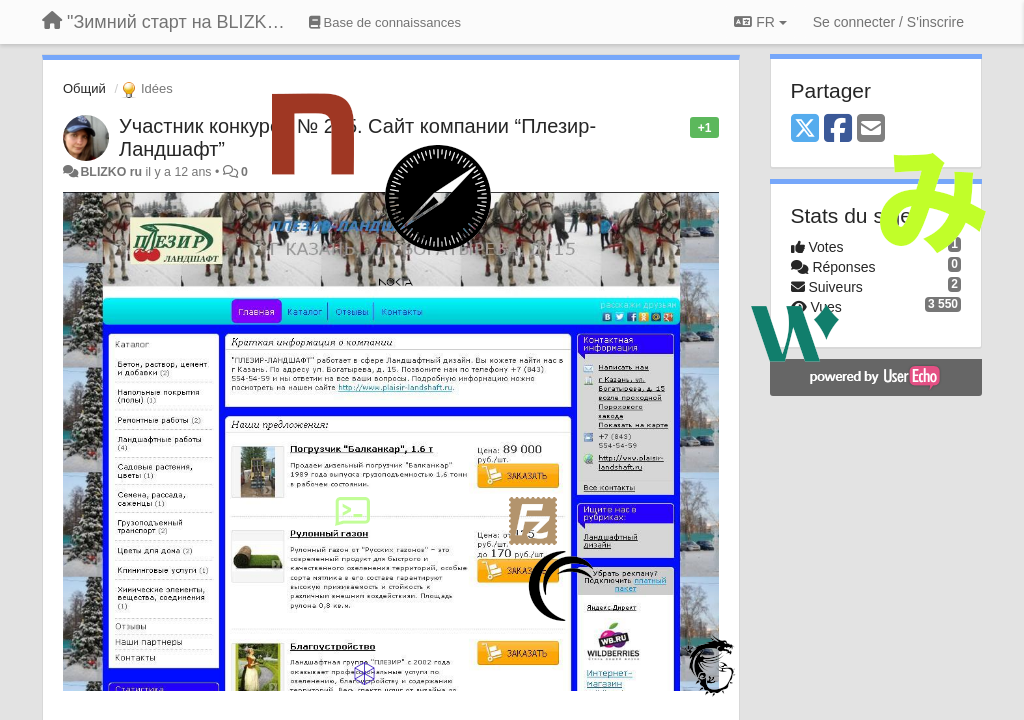  Describe the element at coordinates (364, 673) in the screenshot. I see `vfairs virtual events platform logo` at that location.